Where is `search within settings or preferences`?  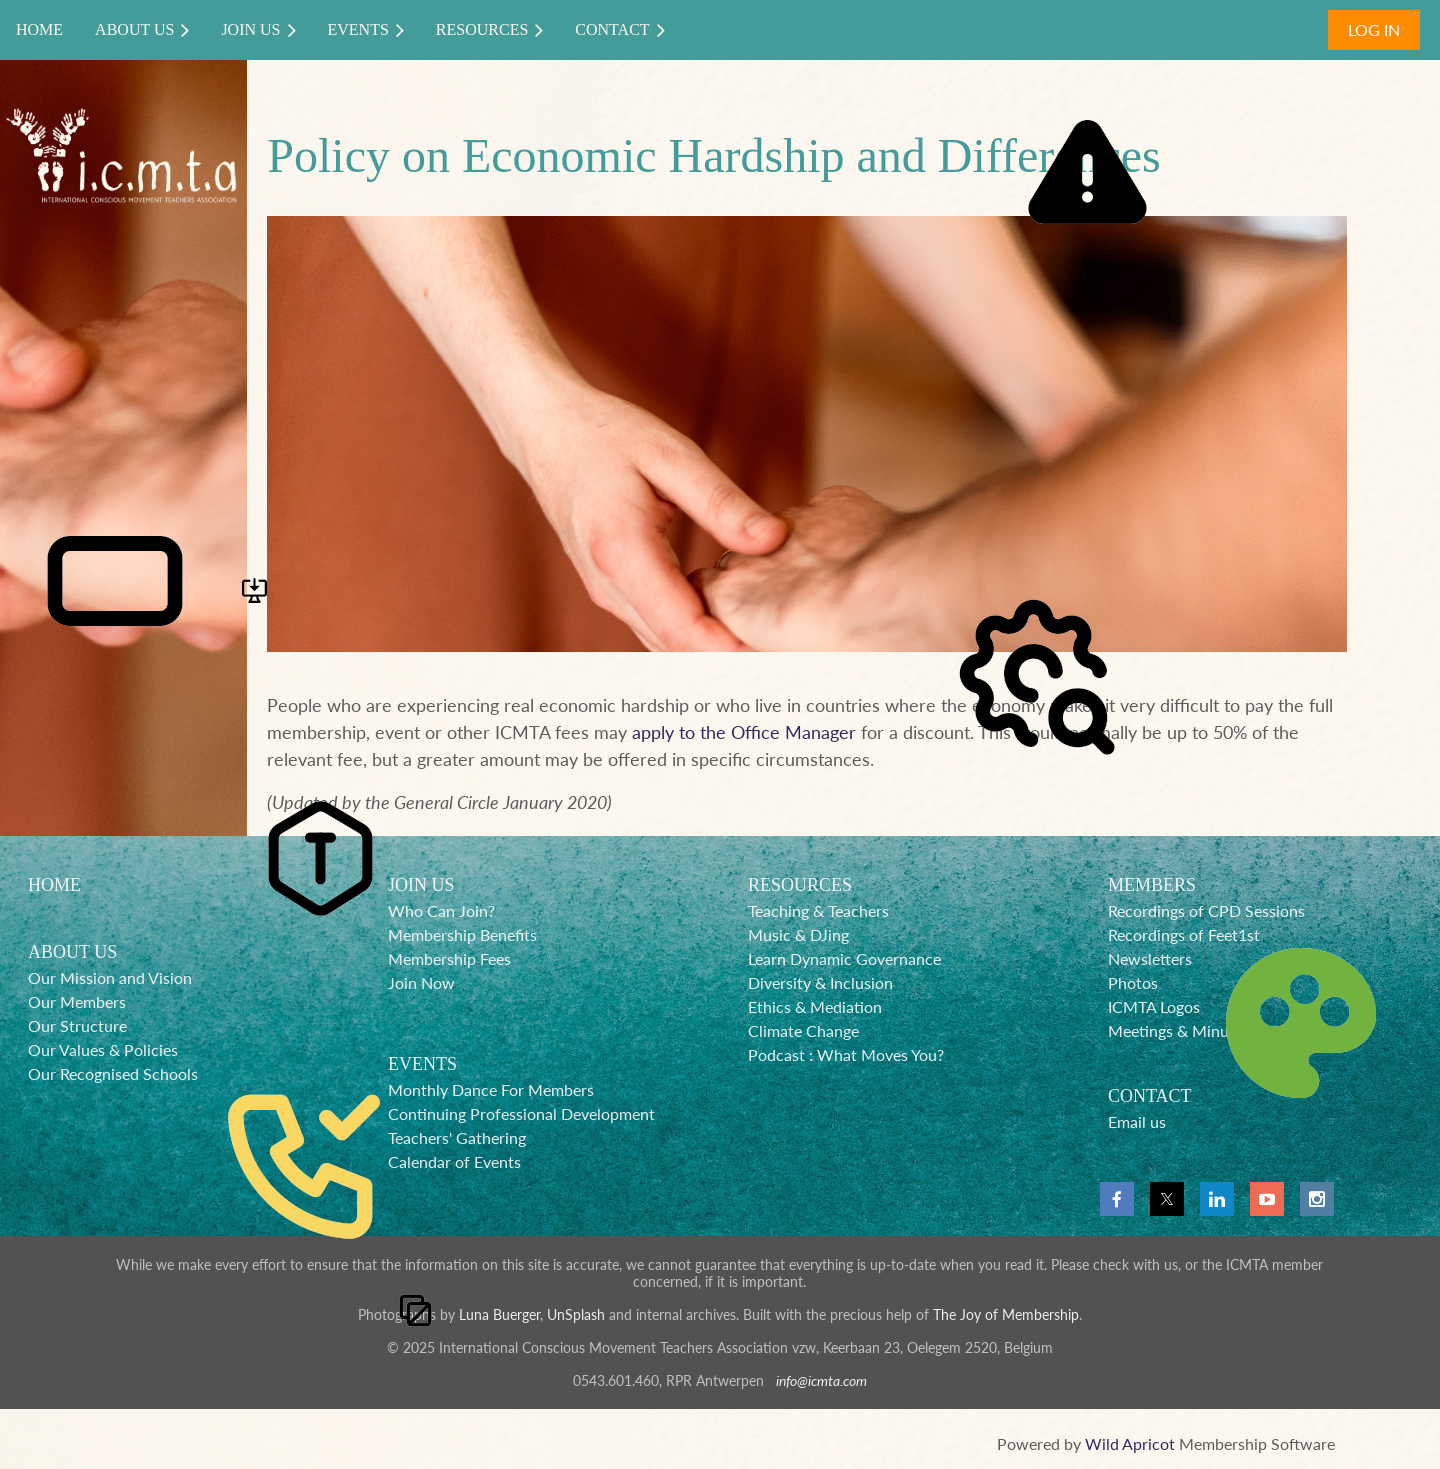 search within settings or preferences is located at coordinates (1033, 673).